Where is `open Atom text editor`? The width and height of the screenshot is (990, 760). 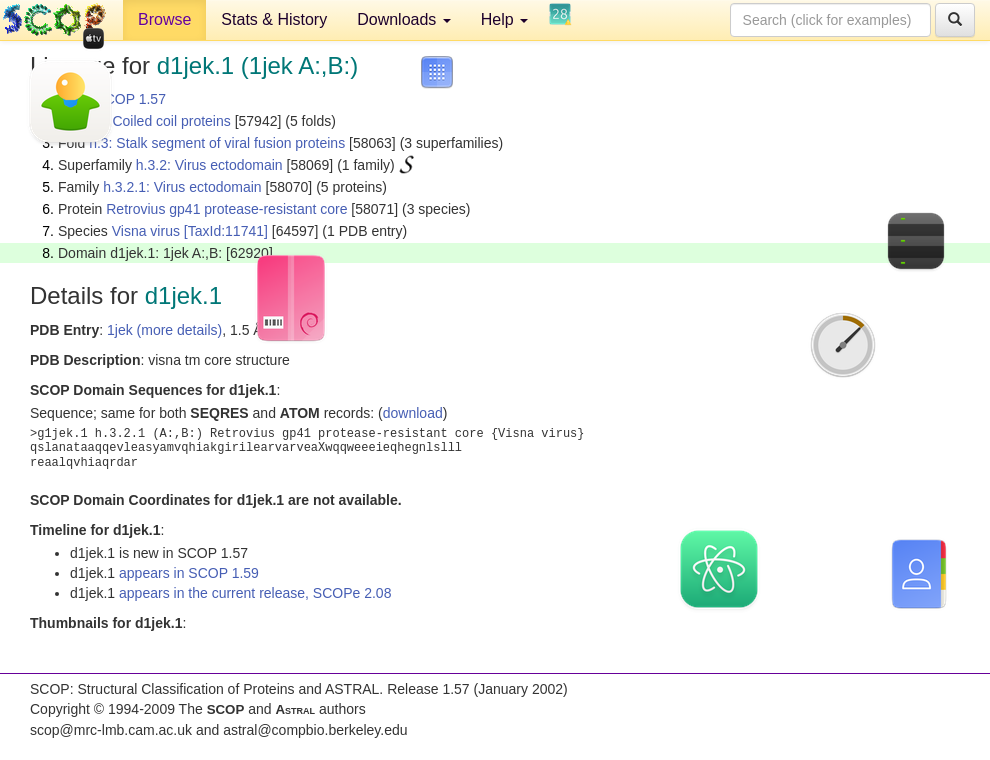 open Atom text editor is located at coordinates (719, 569).